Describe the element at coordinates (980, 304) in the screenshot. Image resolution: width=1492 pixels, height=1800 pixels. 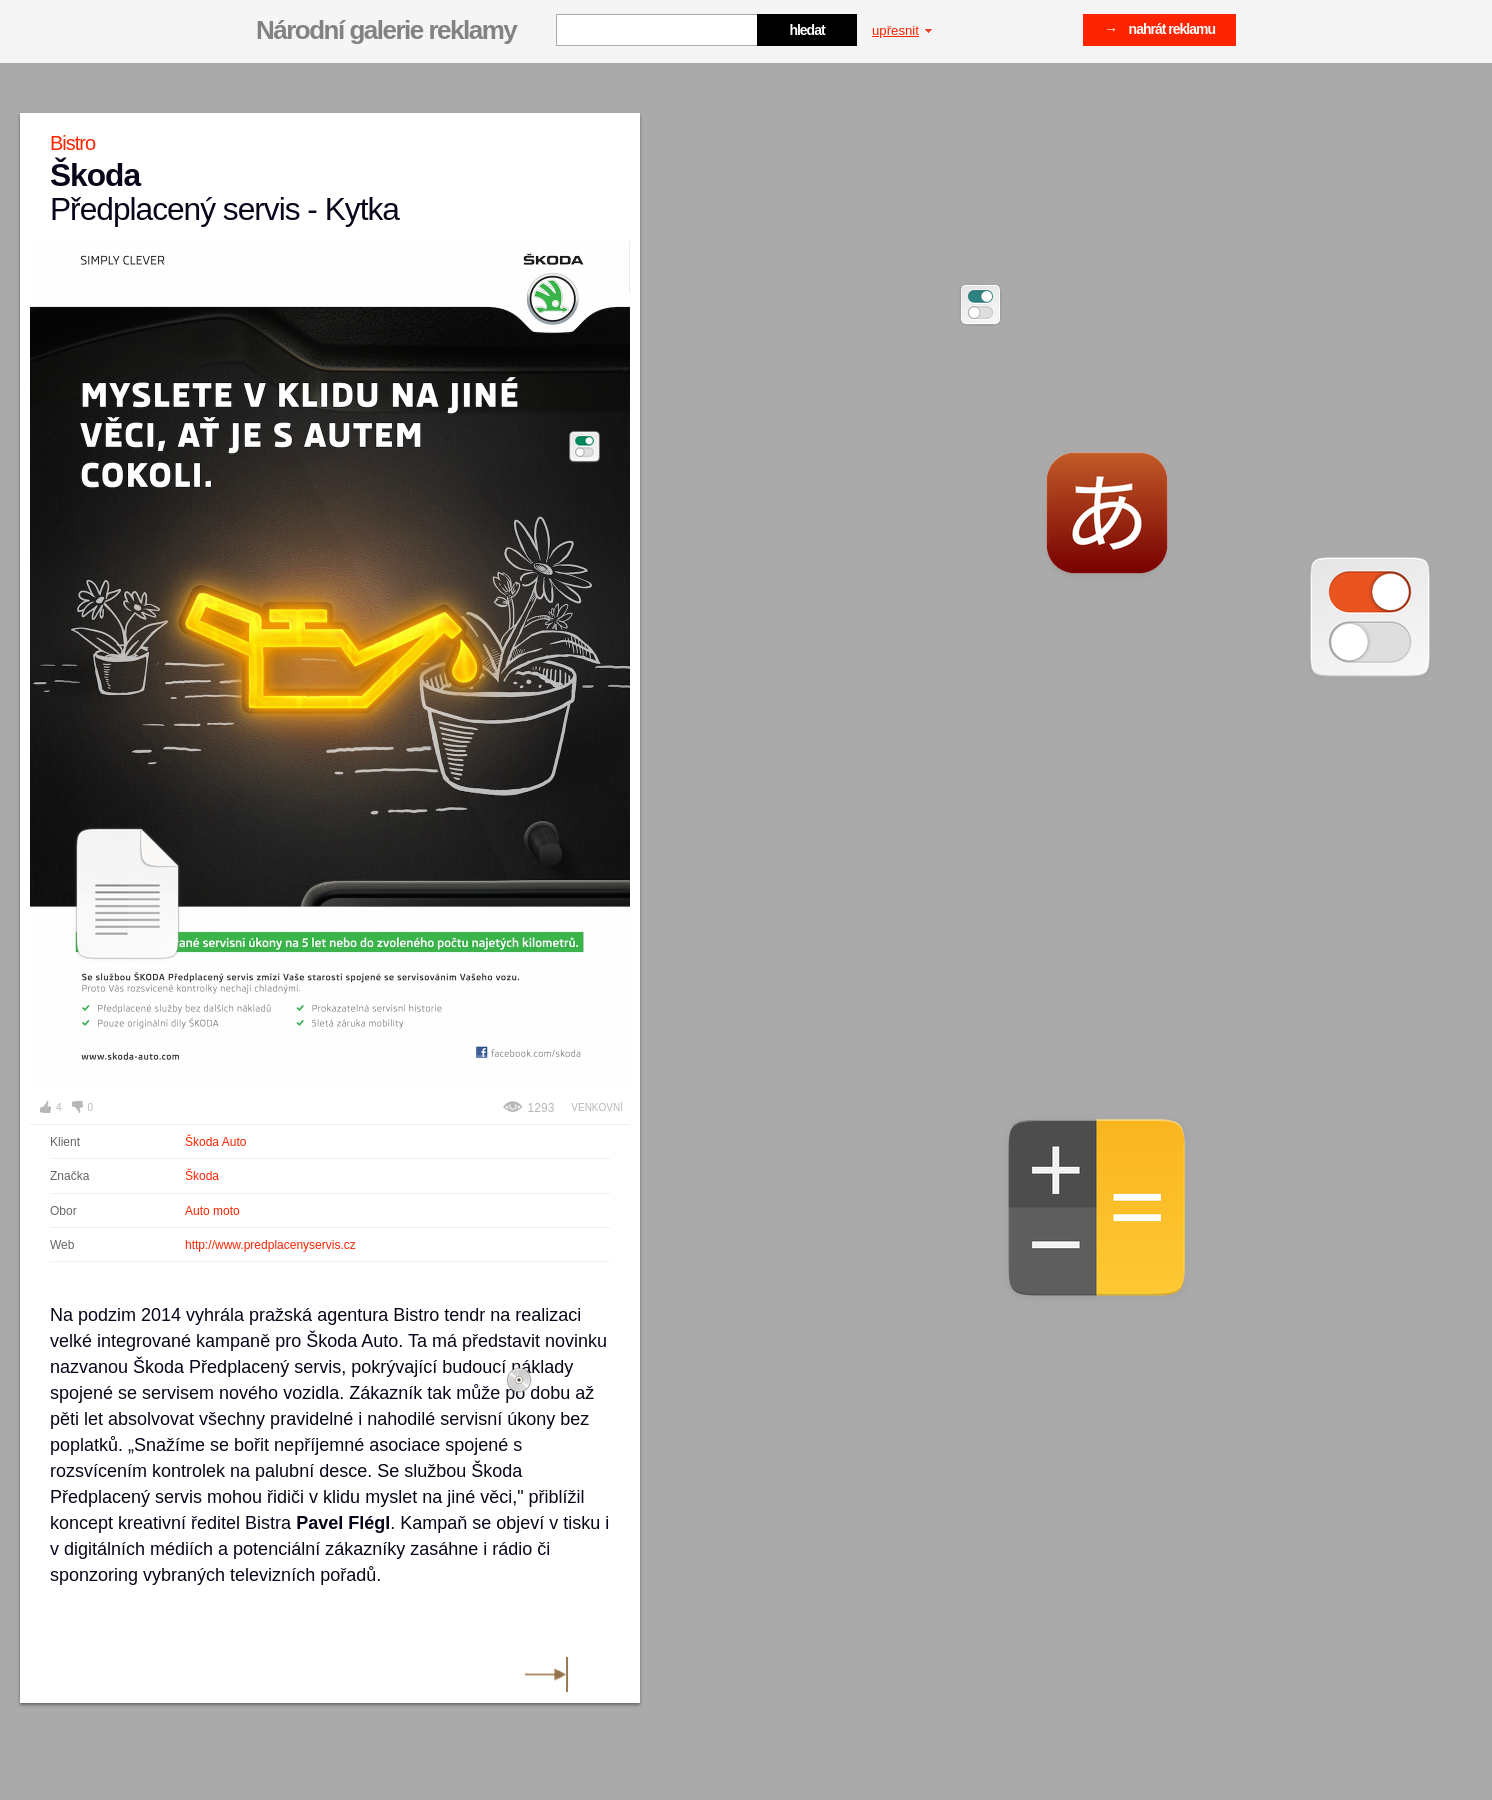
I see `open gnome tweaks settings` at that location.